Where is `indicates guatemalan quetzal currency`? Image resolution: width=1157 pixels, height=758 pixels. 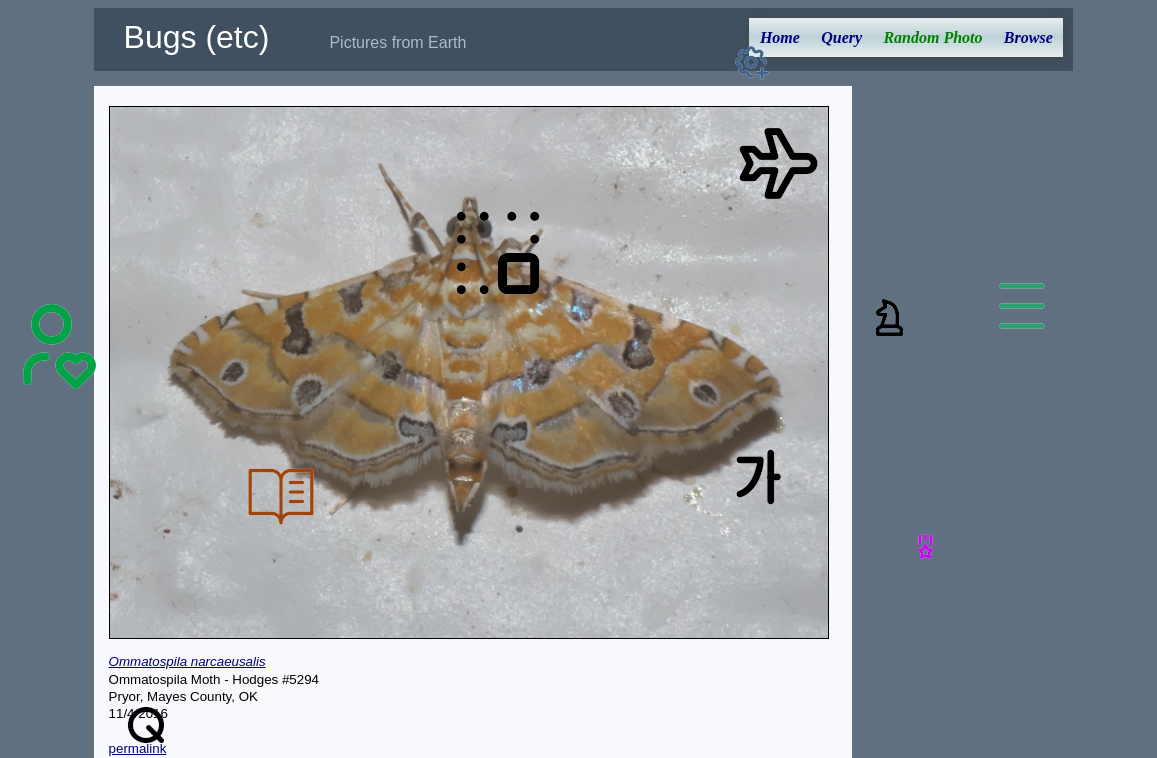 indicates guatemalan quetzal currency is located at coordinates (146, 725).